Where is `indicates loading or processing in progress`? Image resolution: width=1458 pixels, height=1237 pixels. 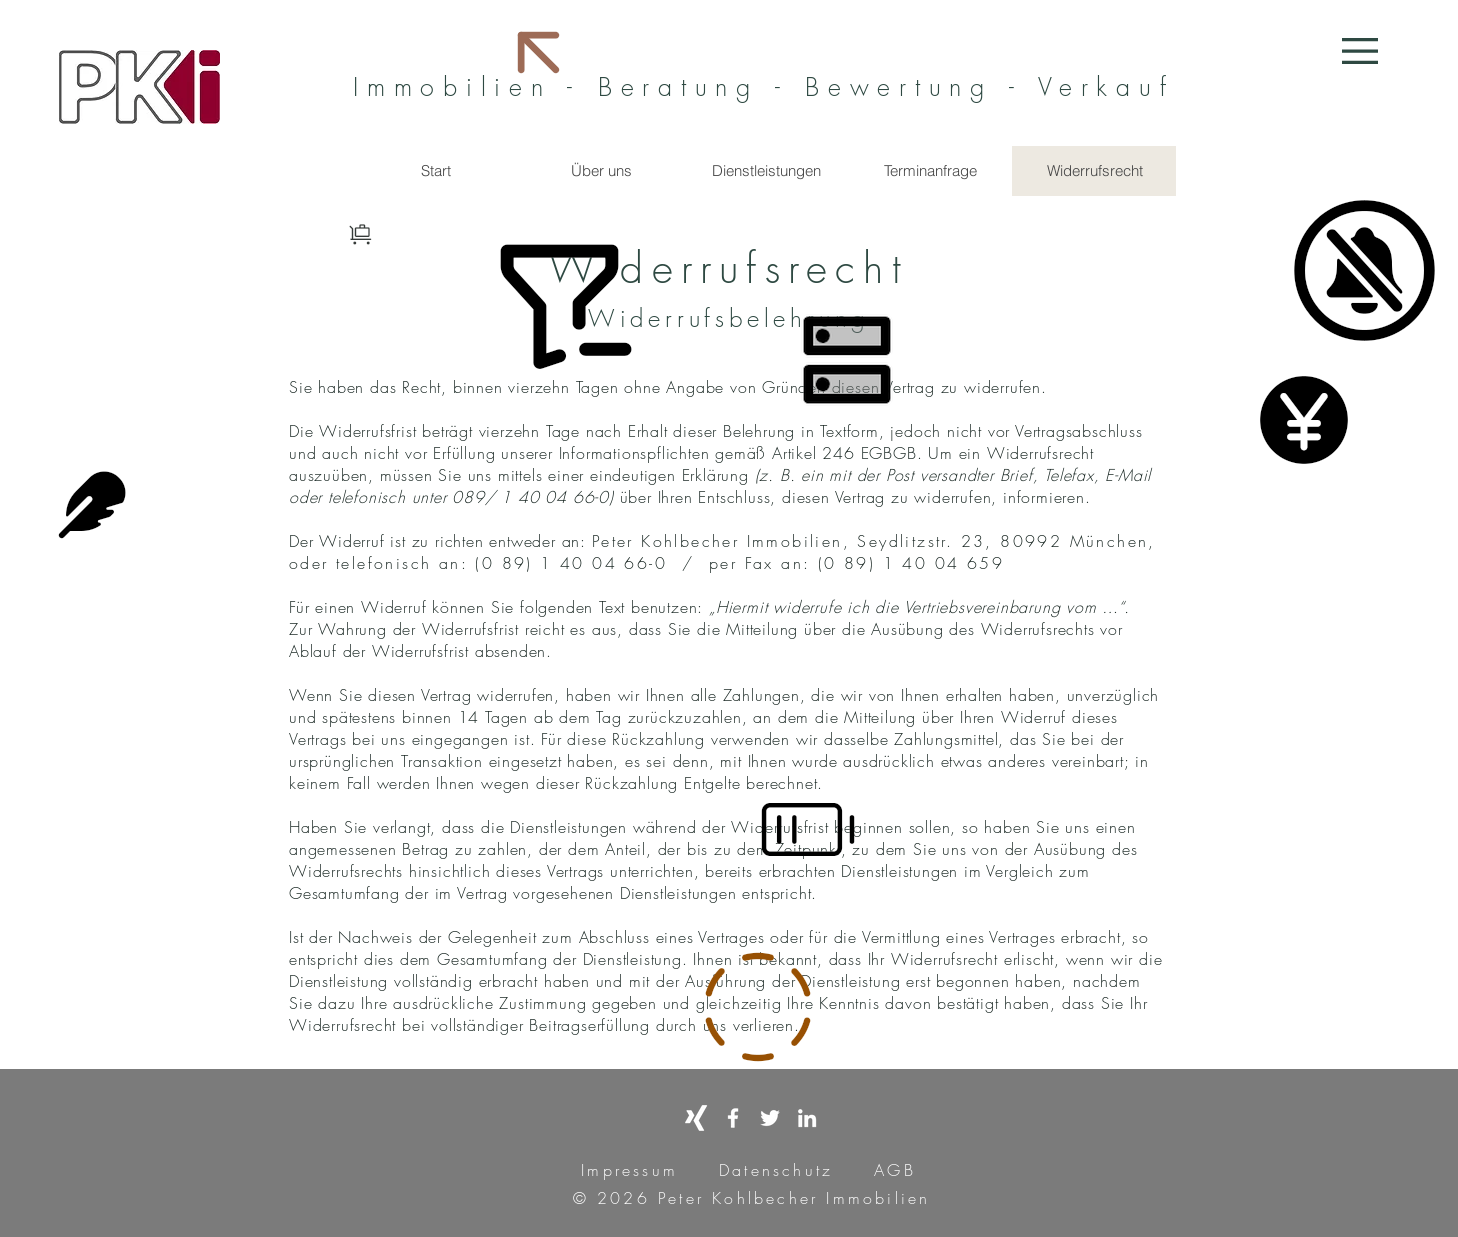
indicates loading or processing in progress is located at coordinates (758, 1007).